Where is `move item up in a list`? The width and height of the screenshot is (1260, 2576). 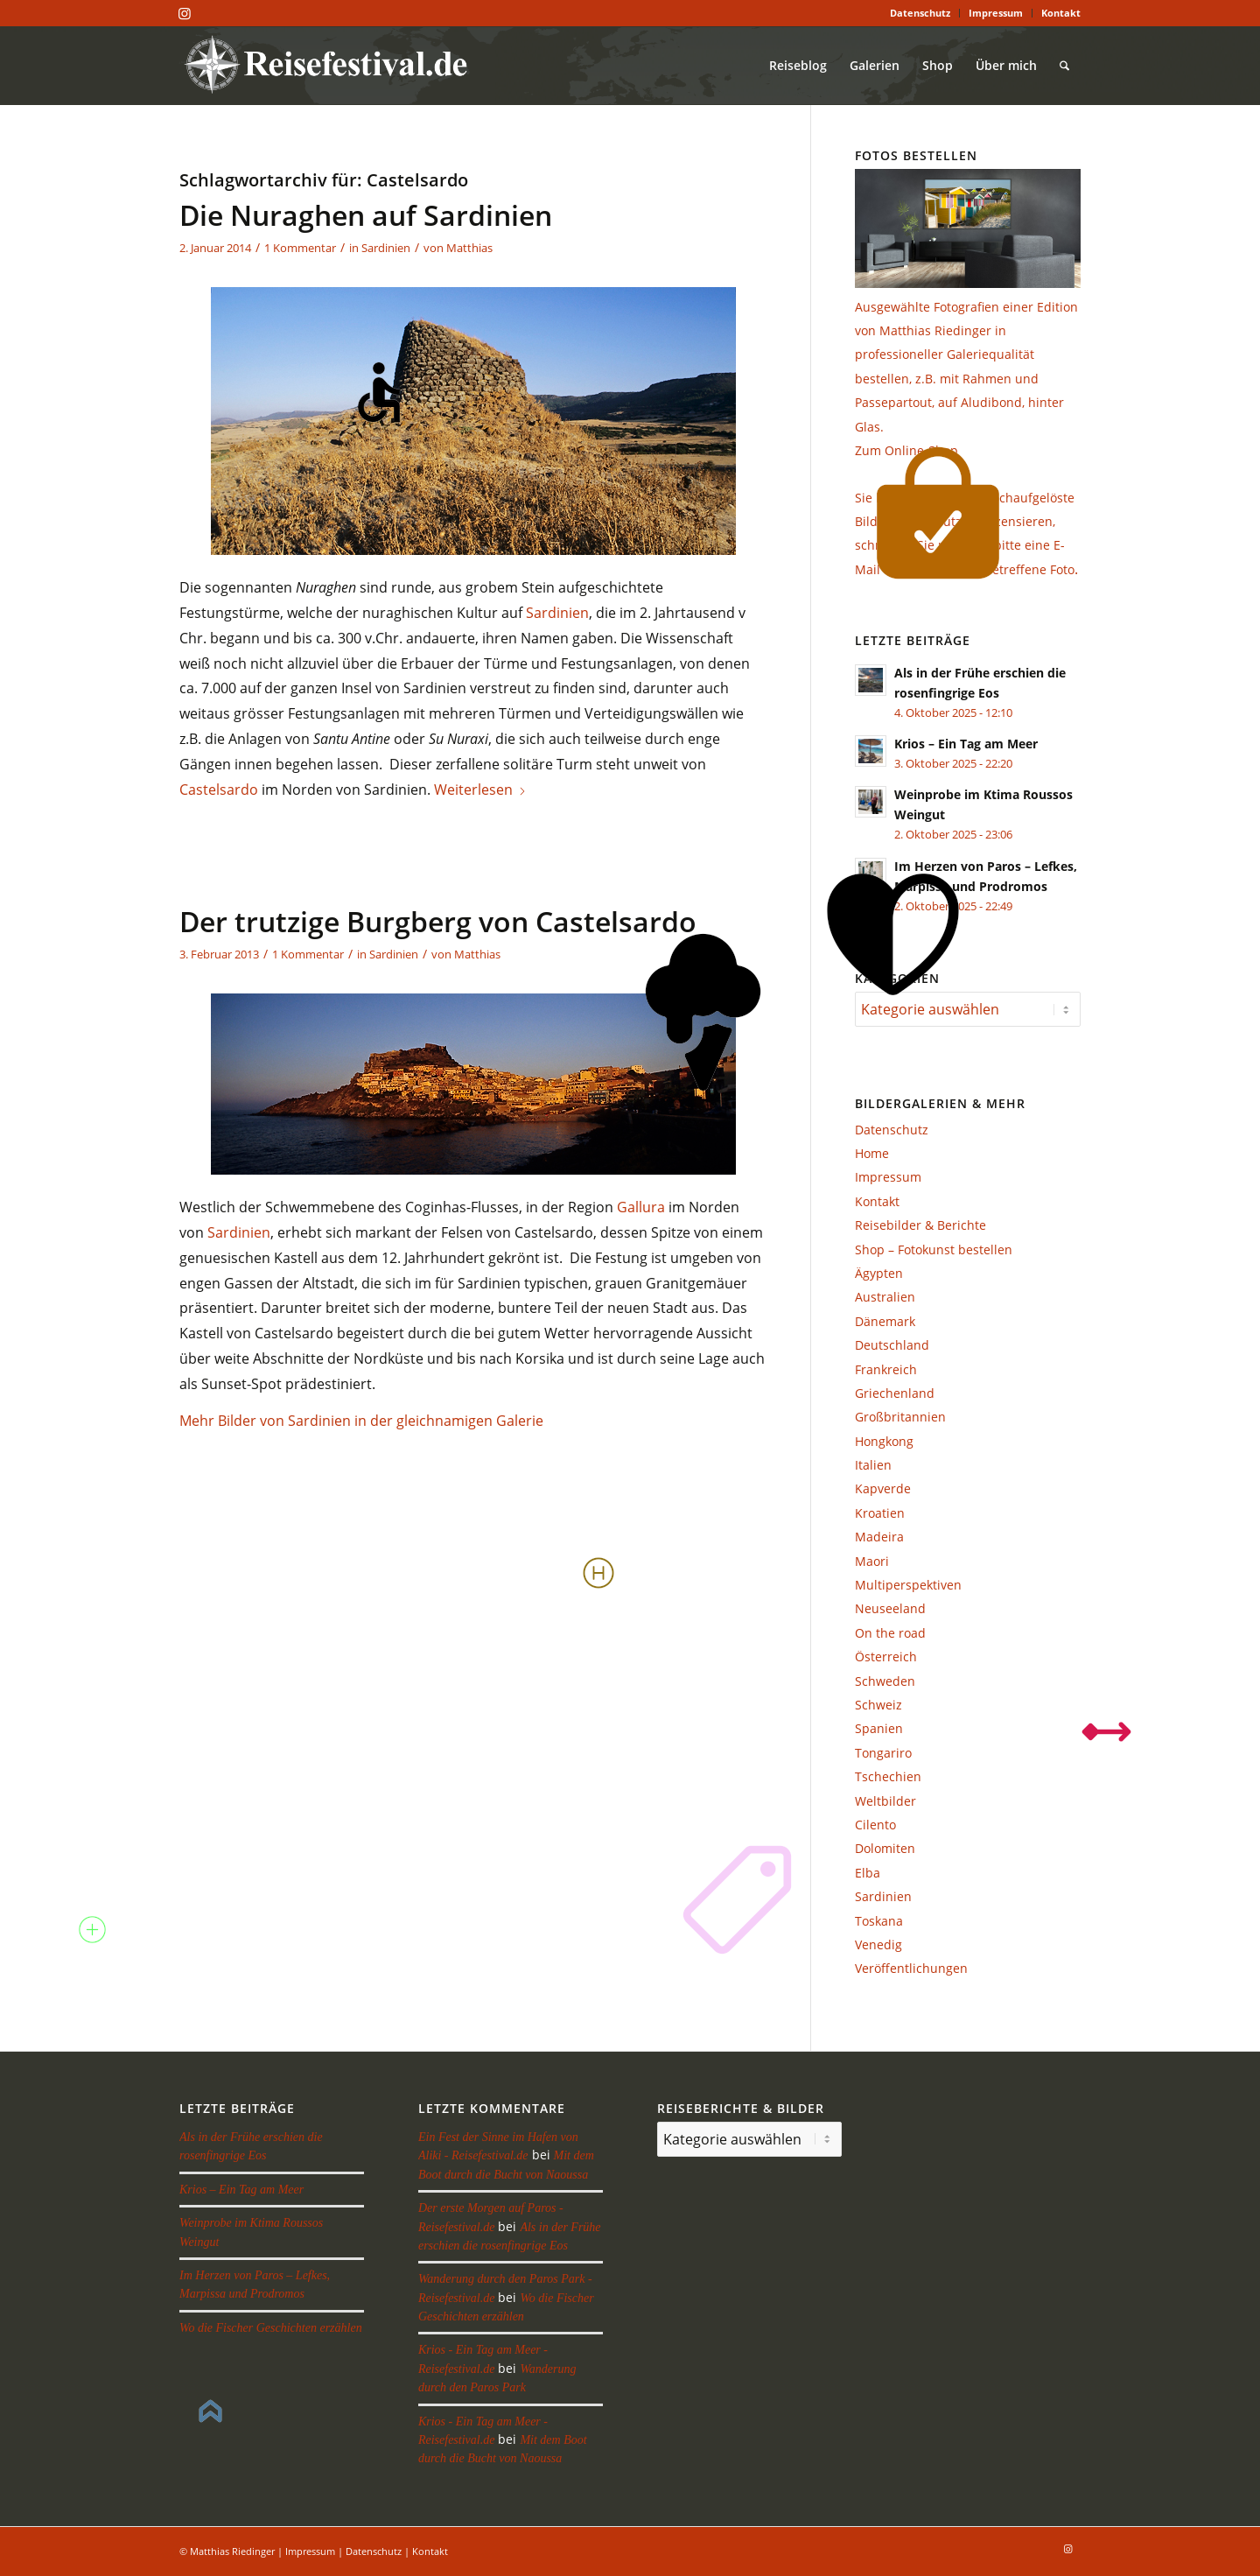
move item up in a list is located at coordinates (210, 2411).